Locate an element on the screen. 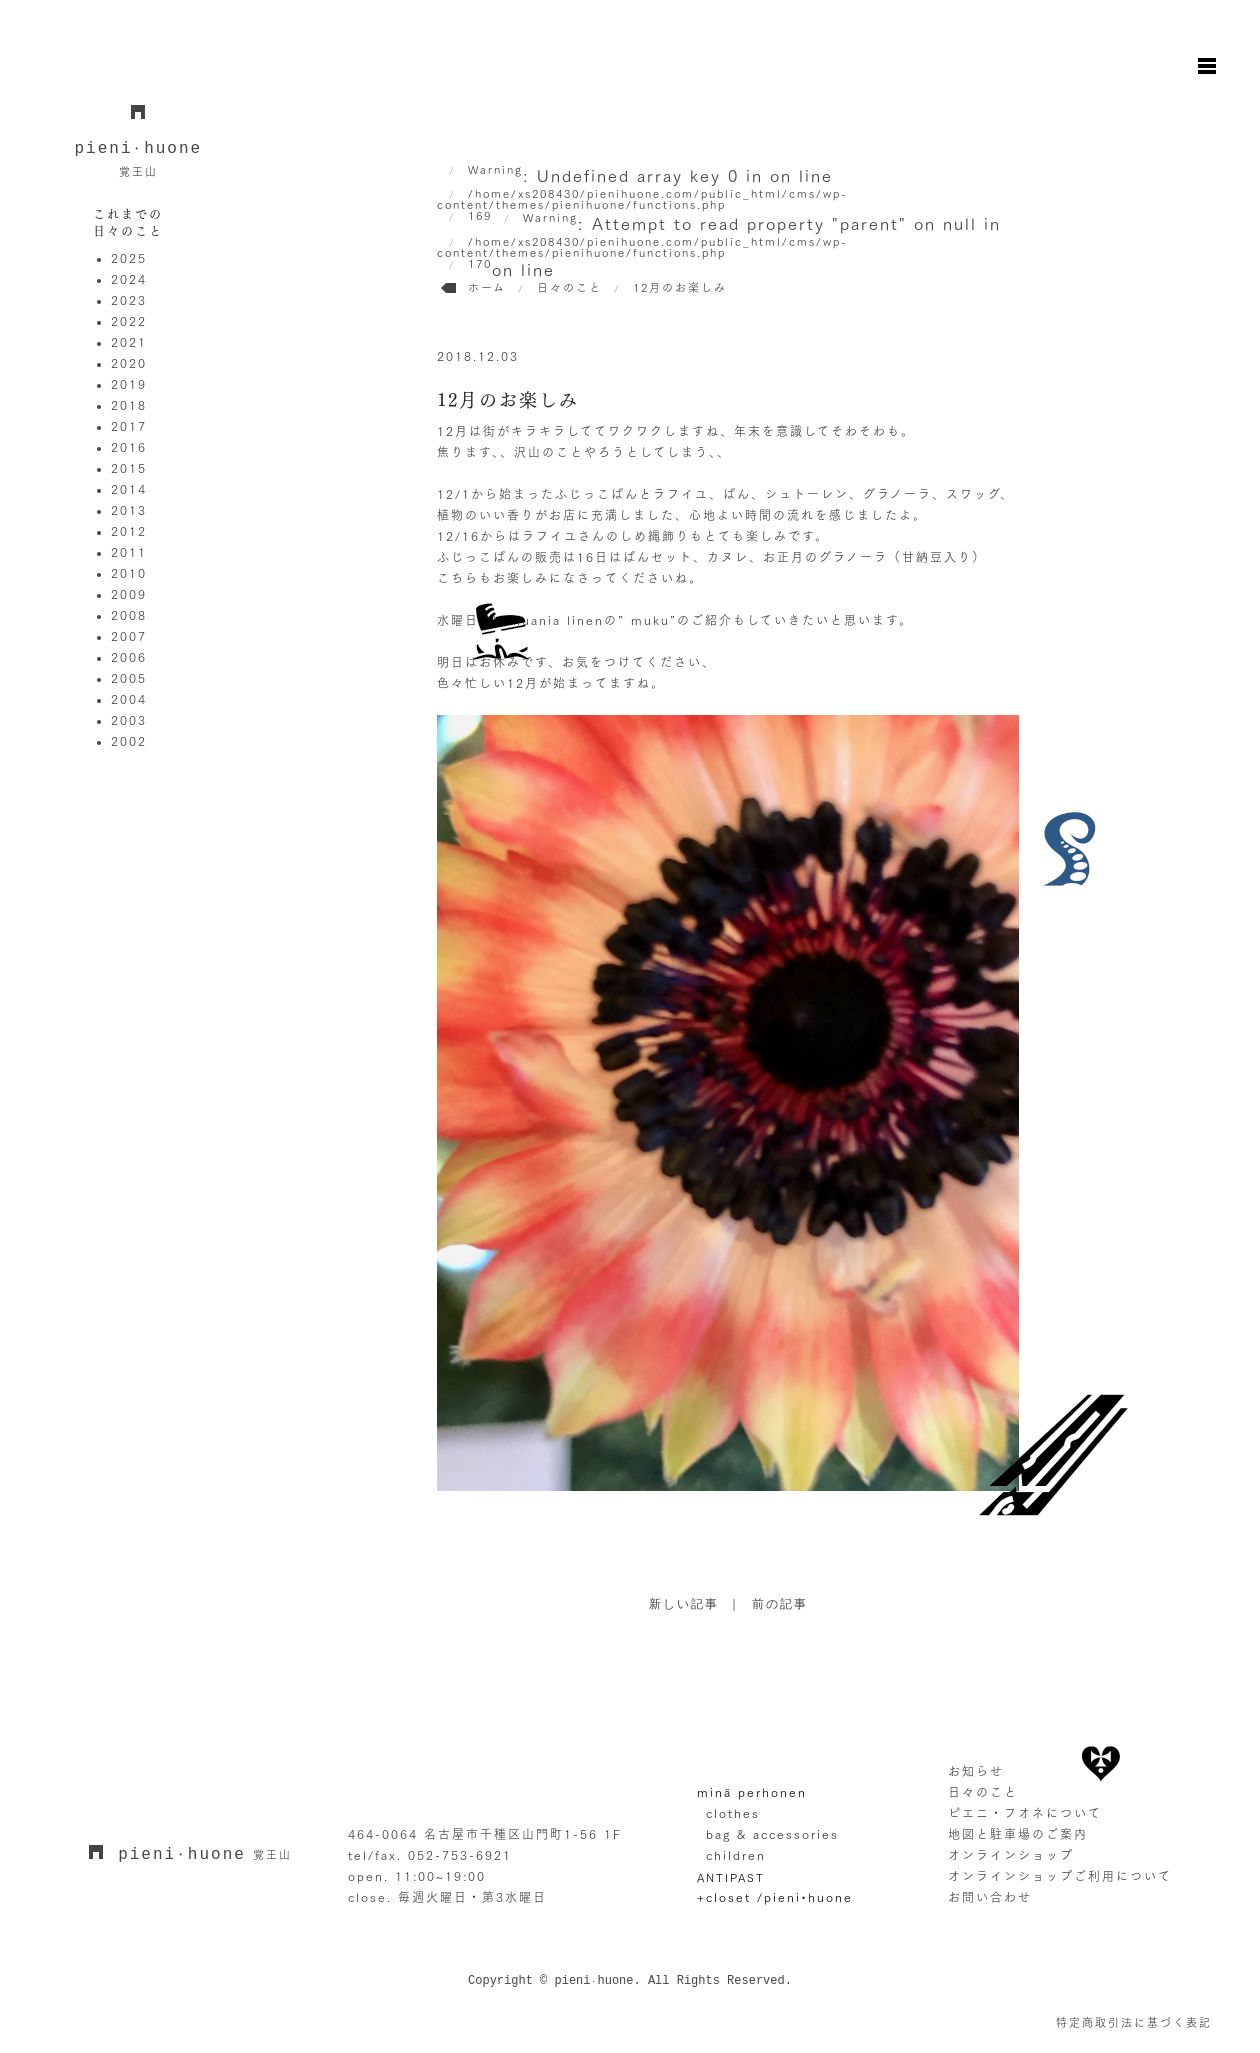  hazard warning indicating slippery surface is located at coordinates (501, 631).